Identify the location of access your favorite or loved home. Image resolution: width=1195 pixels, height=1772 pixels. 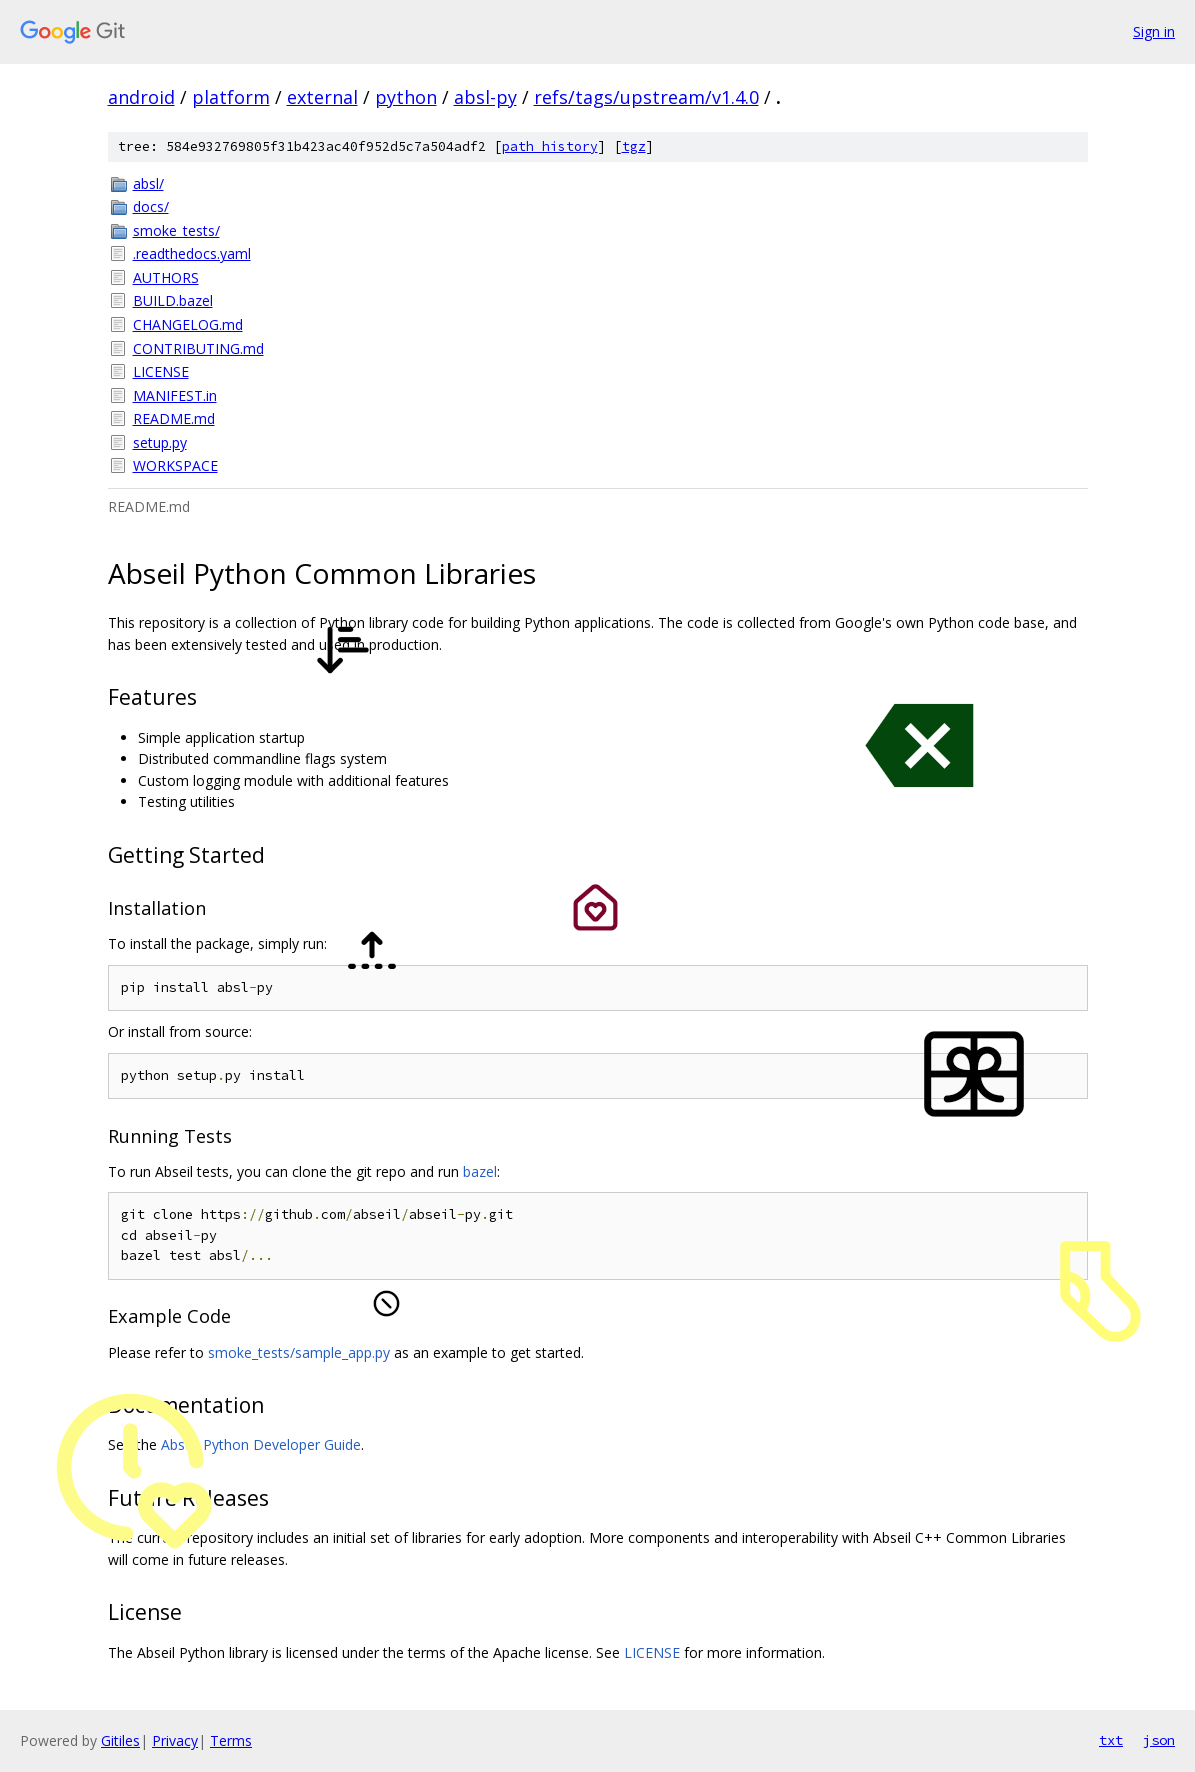
(595, 908).